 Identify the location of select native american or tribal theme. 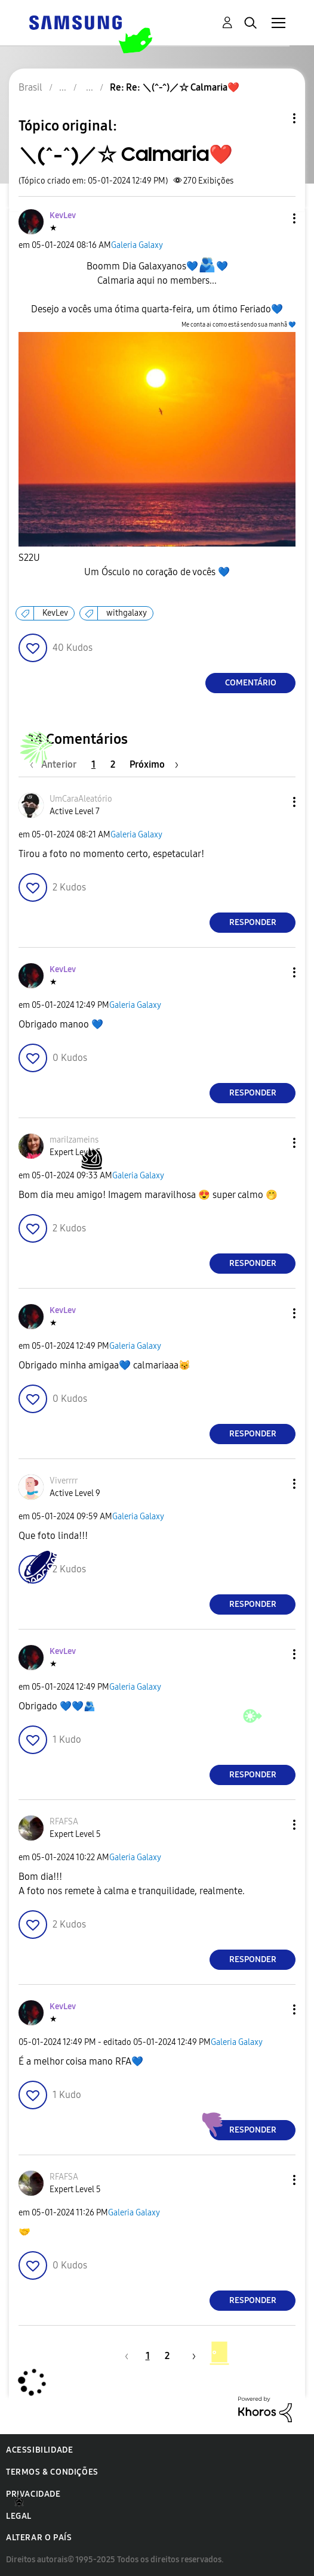
(36, 747).